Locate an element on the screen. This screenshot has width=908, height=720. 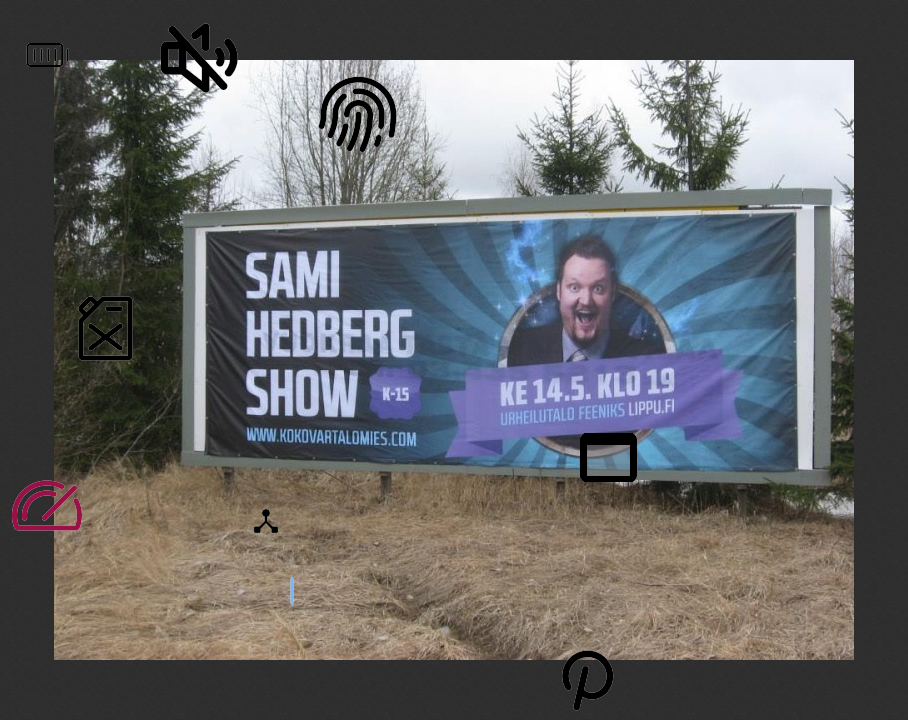
authenticate with biometric fingerprint is located at coordinates (358, 114).